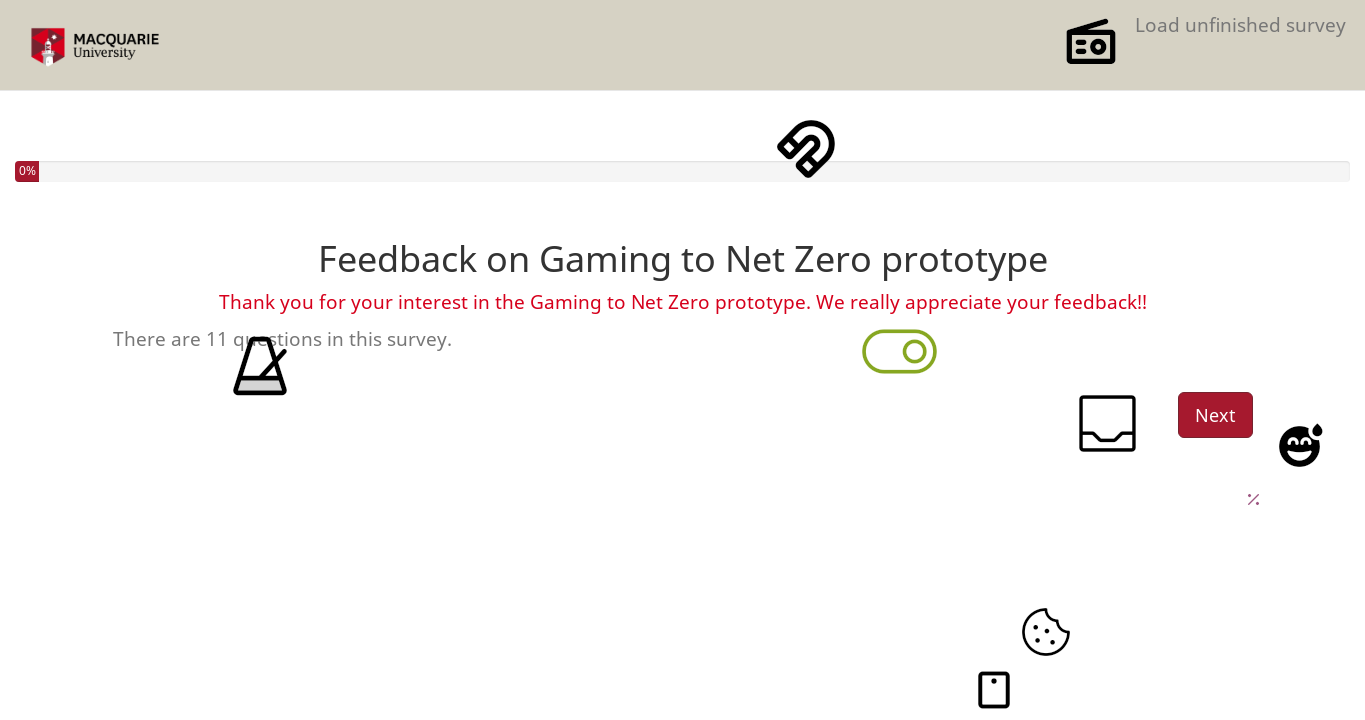 Image resolution: width=1365 pixels, height=720 pixels. What do you see at coordinates (1299, 446) in the screenshot?
I see `react with nervous or awkward laughter` at bounding box center [1299, 446].